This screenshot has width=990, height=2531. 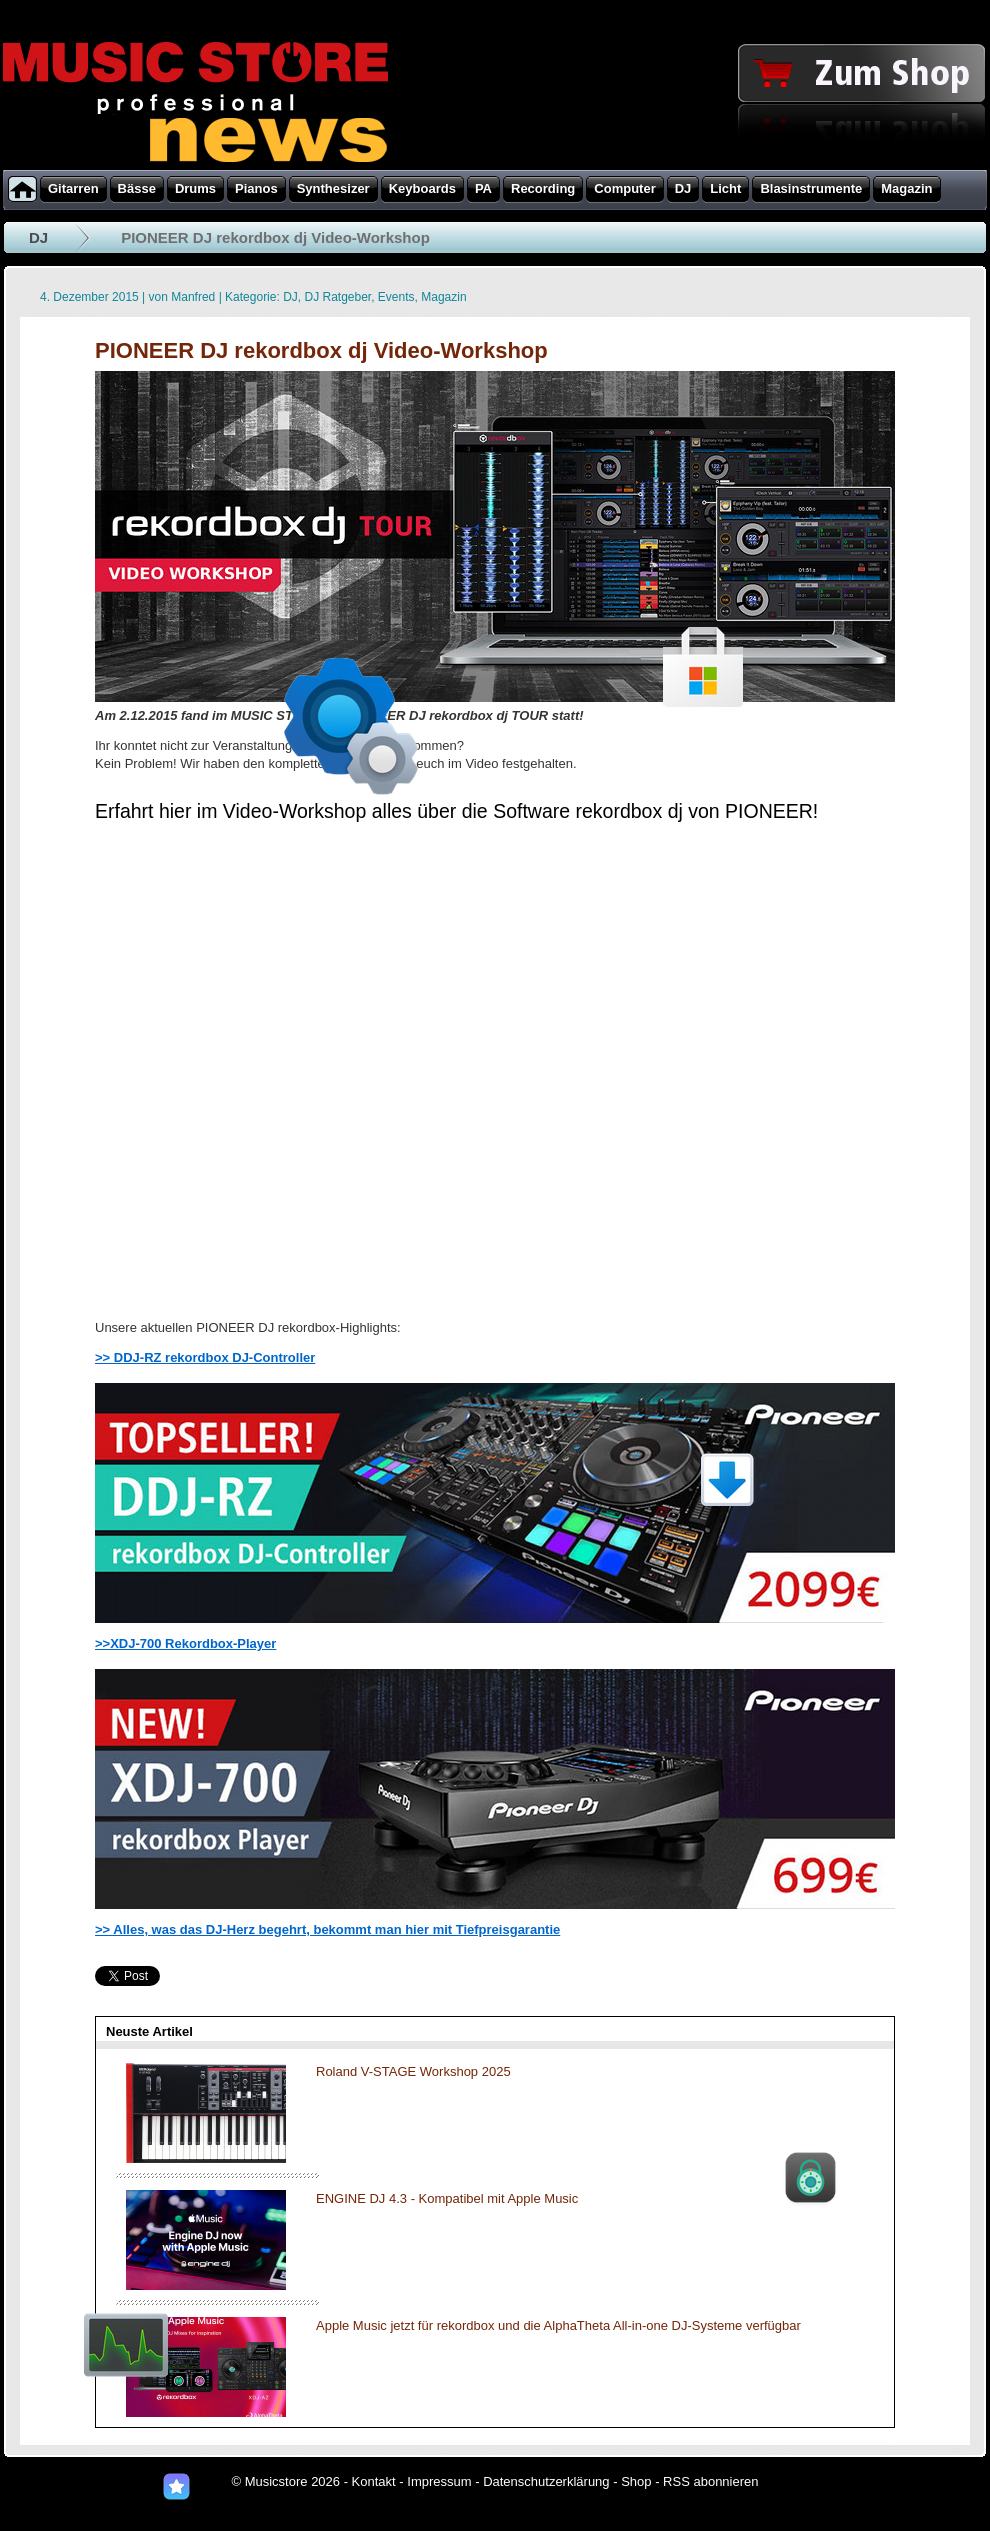 What do you see at coordinates (352, 728) in the screenshot?
I see `open system settings` at bounding box center [352, 728].